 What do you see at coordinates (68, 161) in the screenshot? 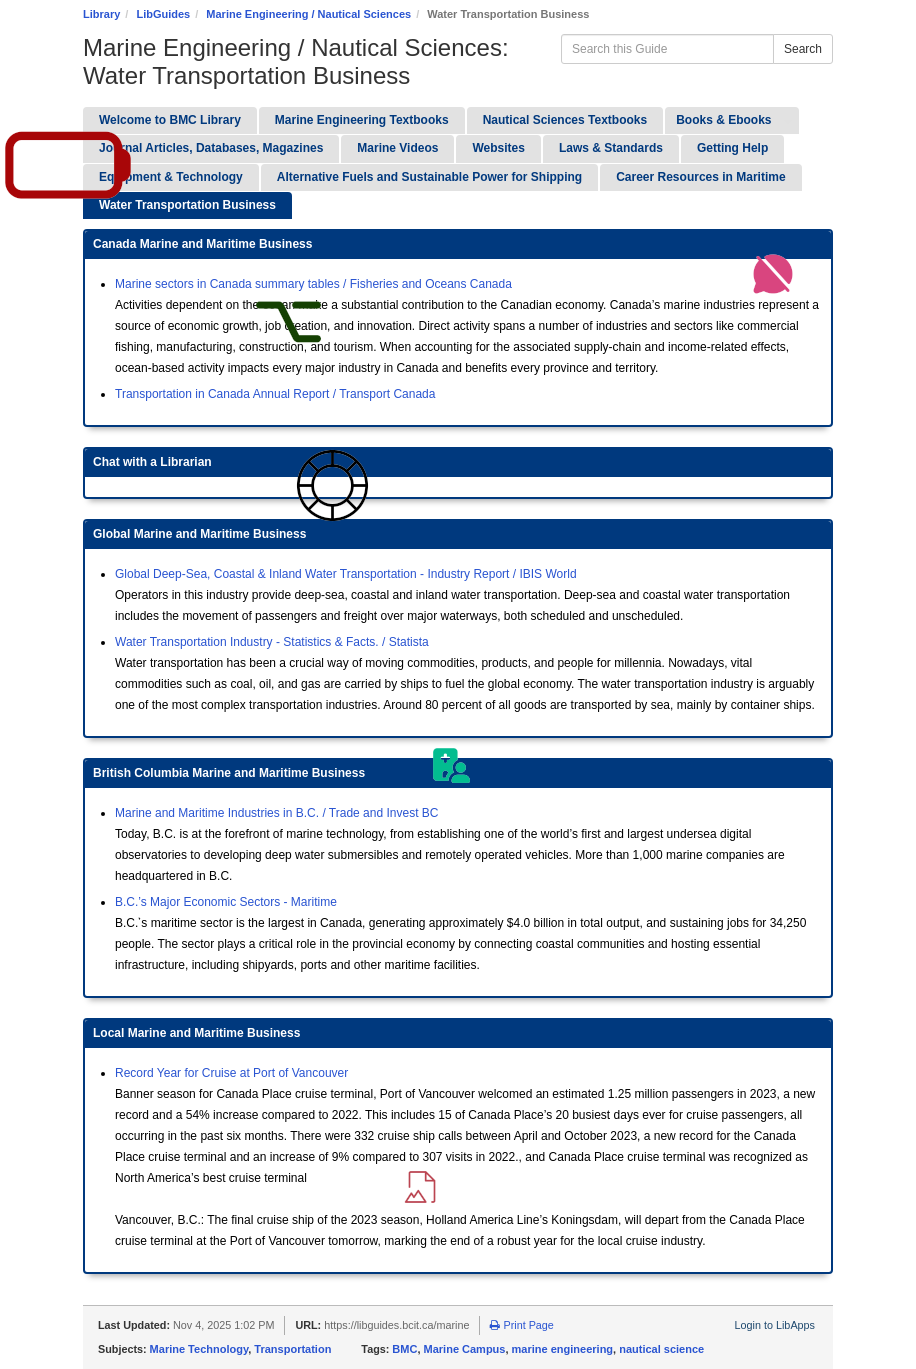
I see `indicates empty battery status` at bounding box center [68, 161].